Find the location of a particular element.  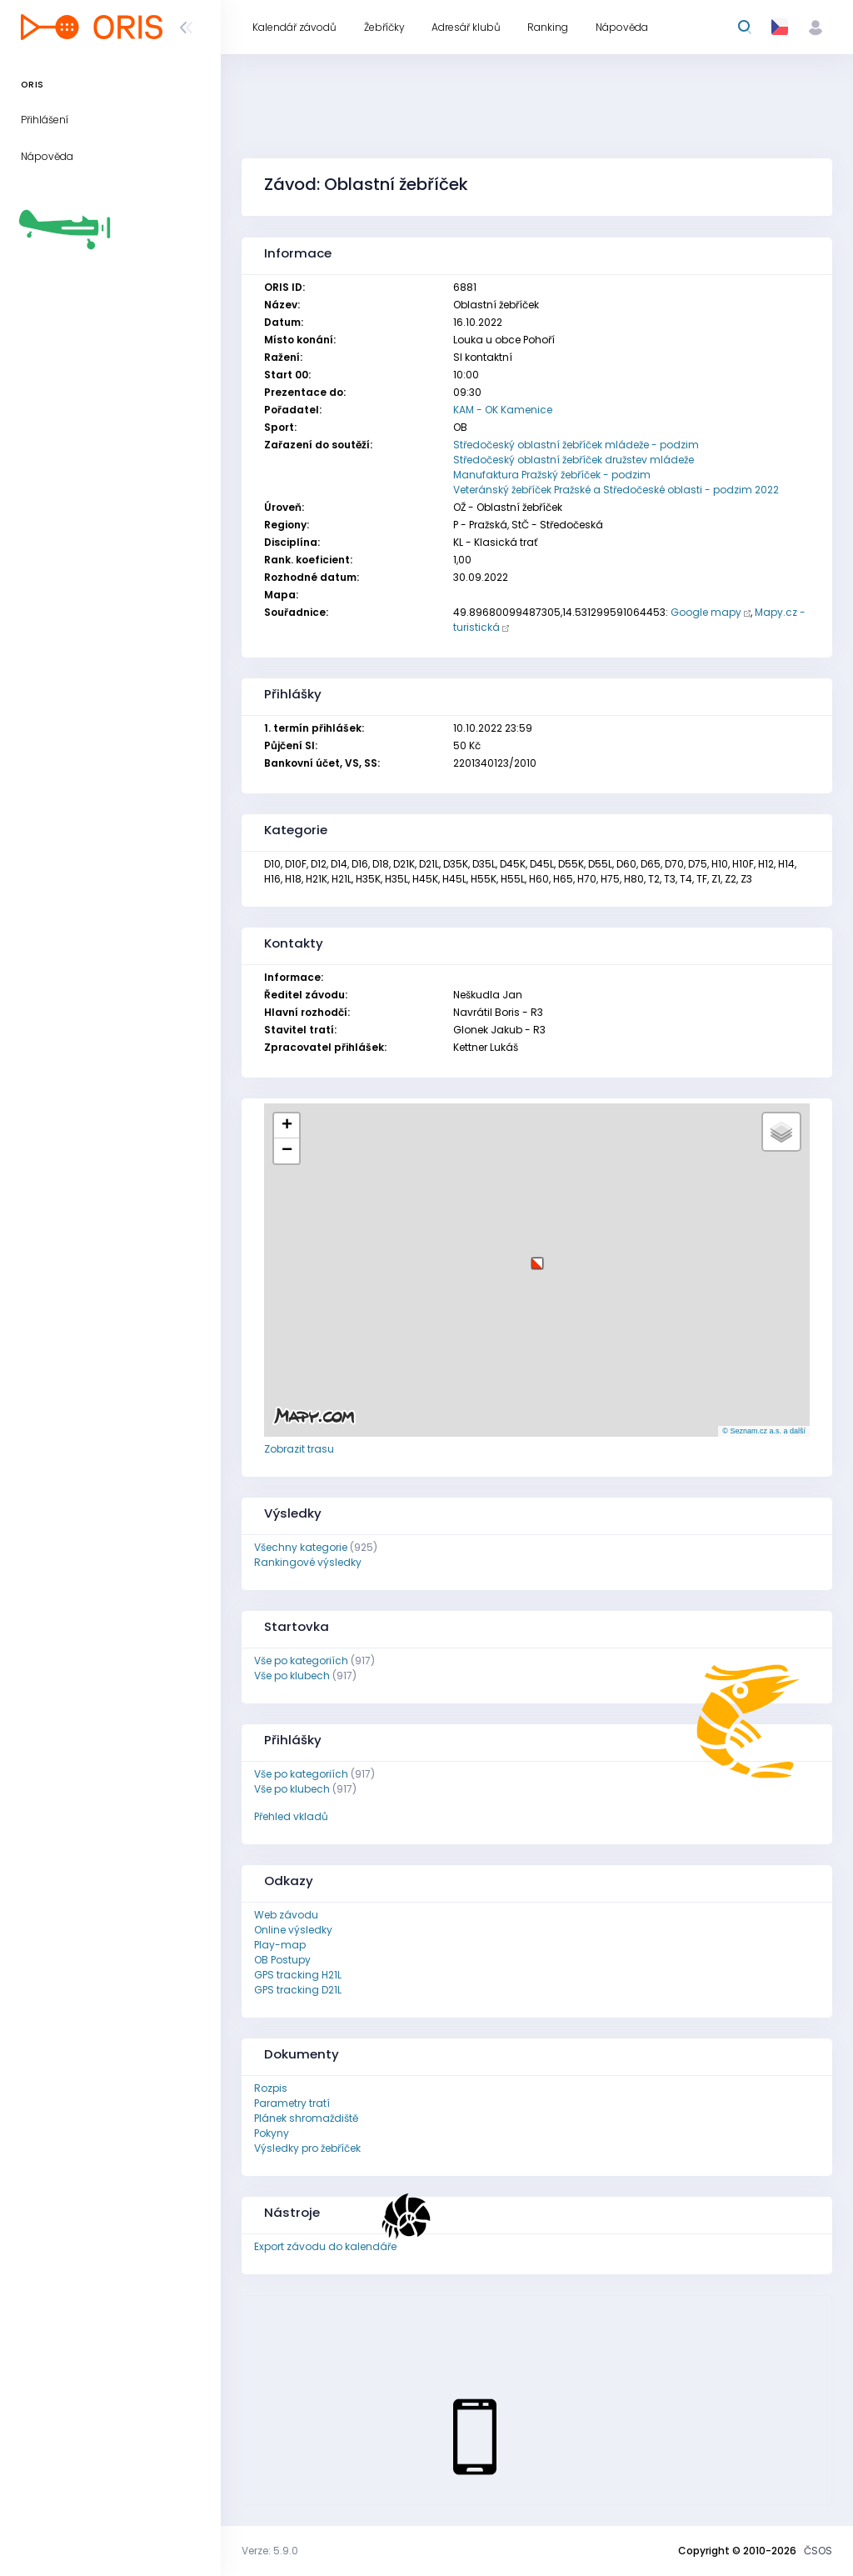

select shrimp or seafood option is located at coordinates (748, 1721).